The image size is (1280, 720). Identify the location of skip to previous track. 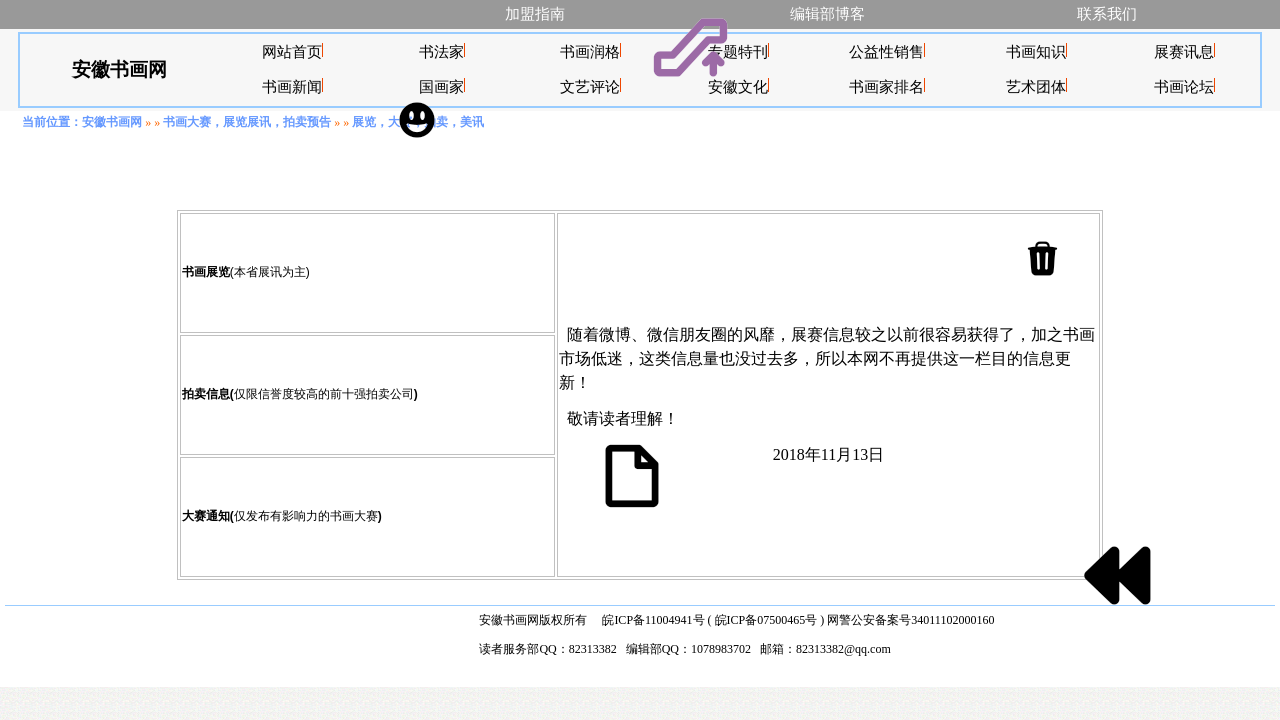
(1121, 575).